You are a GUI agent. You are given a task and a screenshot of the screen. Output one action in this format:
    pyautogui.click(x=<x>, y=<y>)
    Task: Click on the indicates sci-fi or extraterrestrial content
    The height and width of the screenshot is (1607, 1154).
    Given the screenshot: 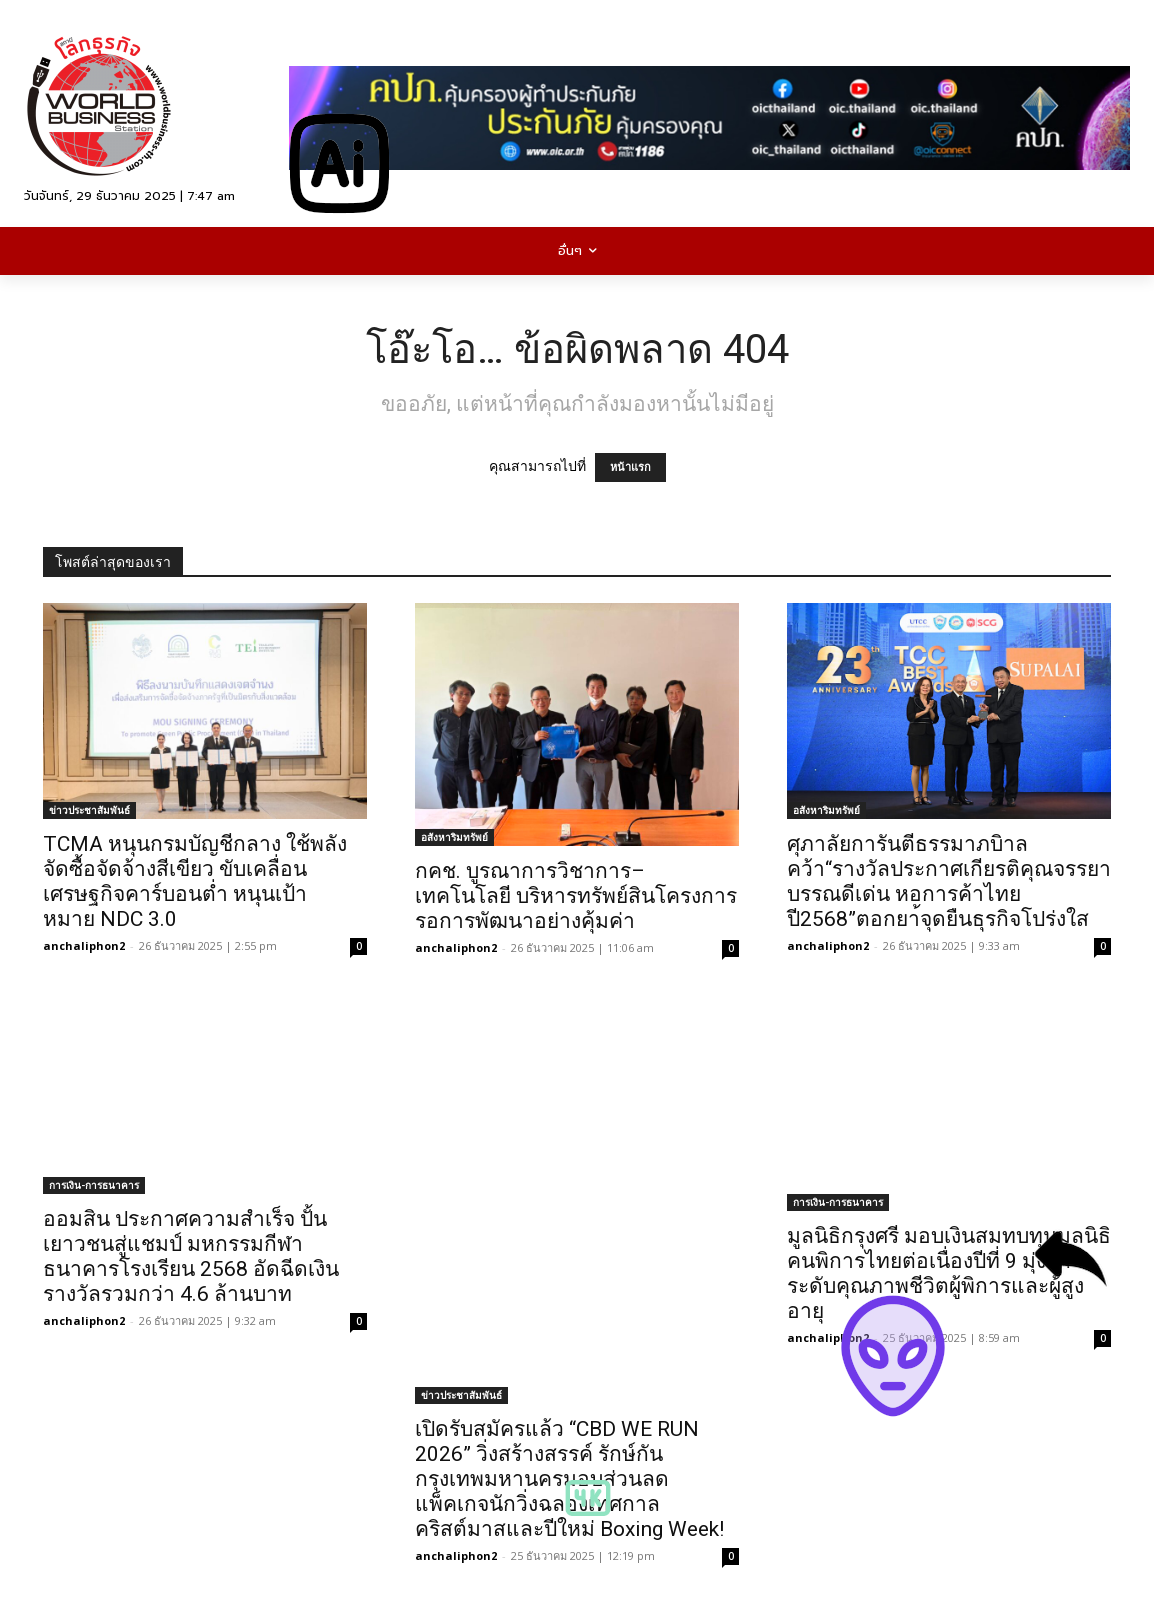 What is the action you would take?
    pyautogui.click(x=893, y=1356)
    